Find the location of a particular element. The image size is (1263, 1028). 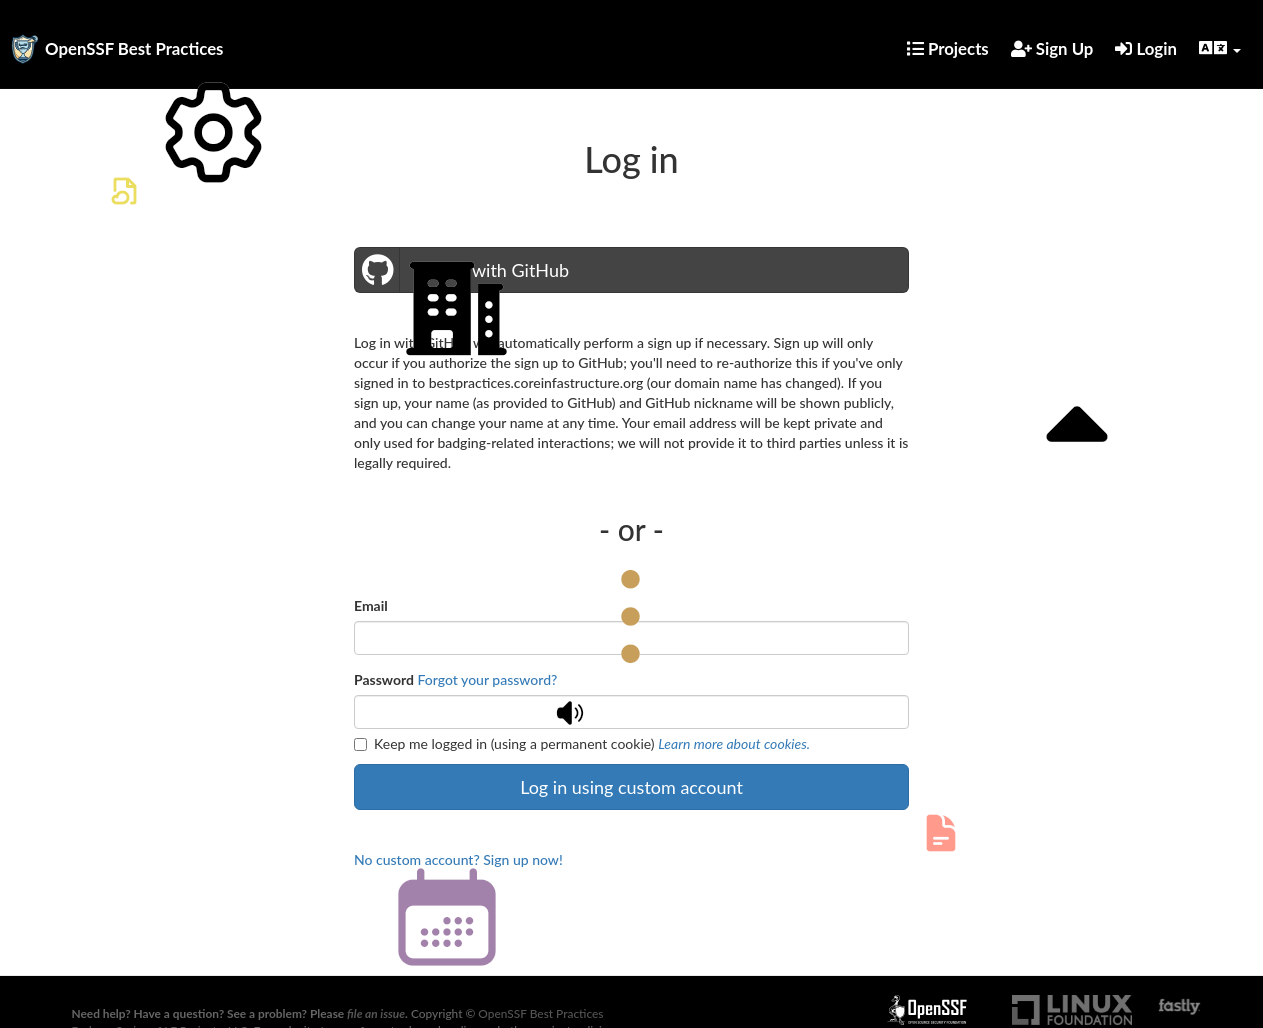

view calendar with scheduled events is located at coordinates (447, 917).